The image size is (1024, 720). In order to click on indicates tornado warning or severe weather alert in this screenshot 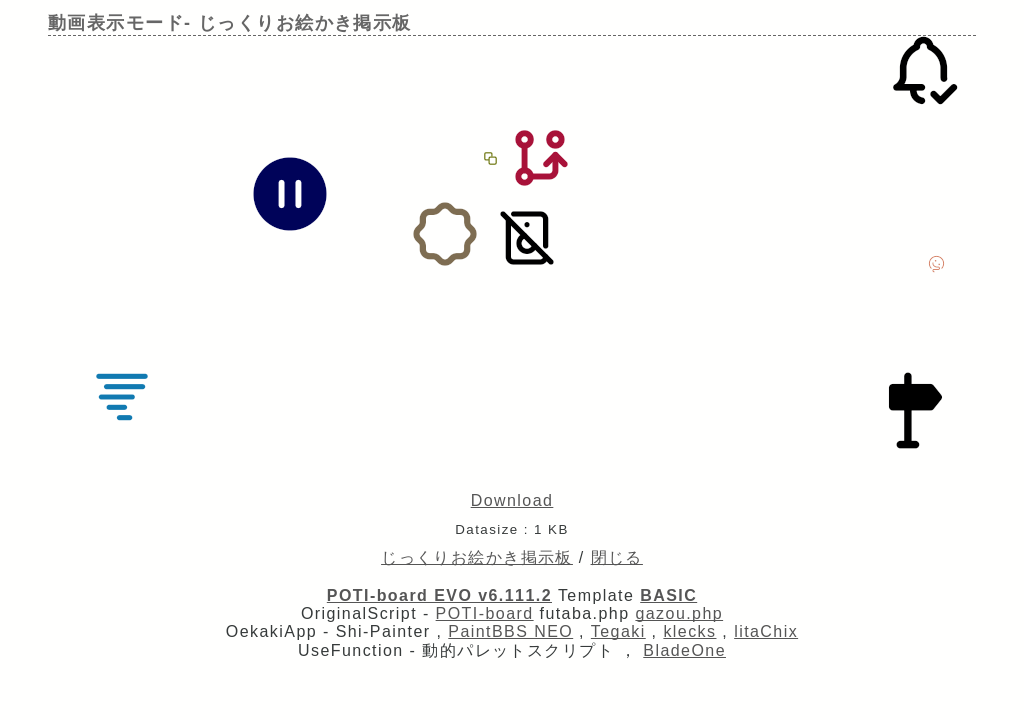, I will do `click(122, 397)`.